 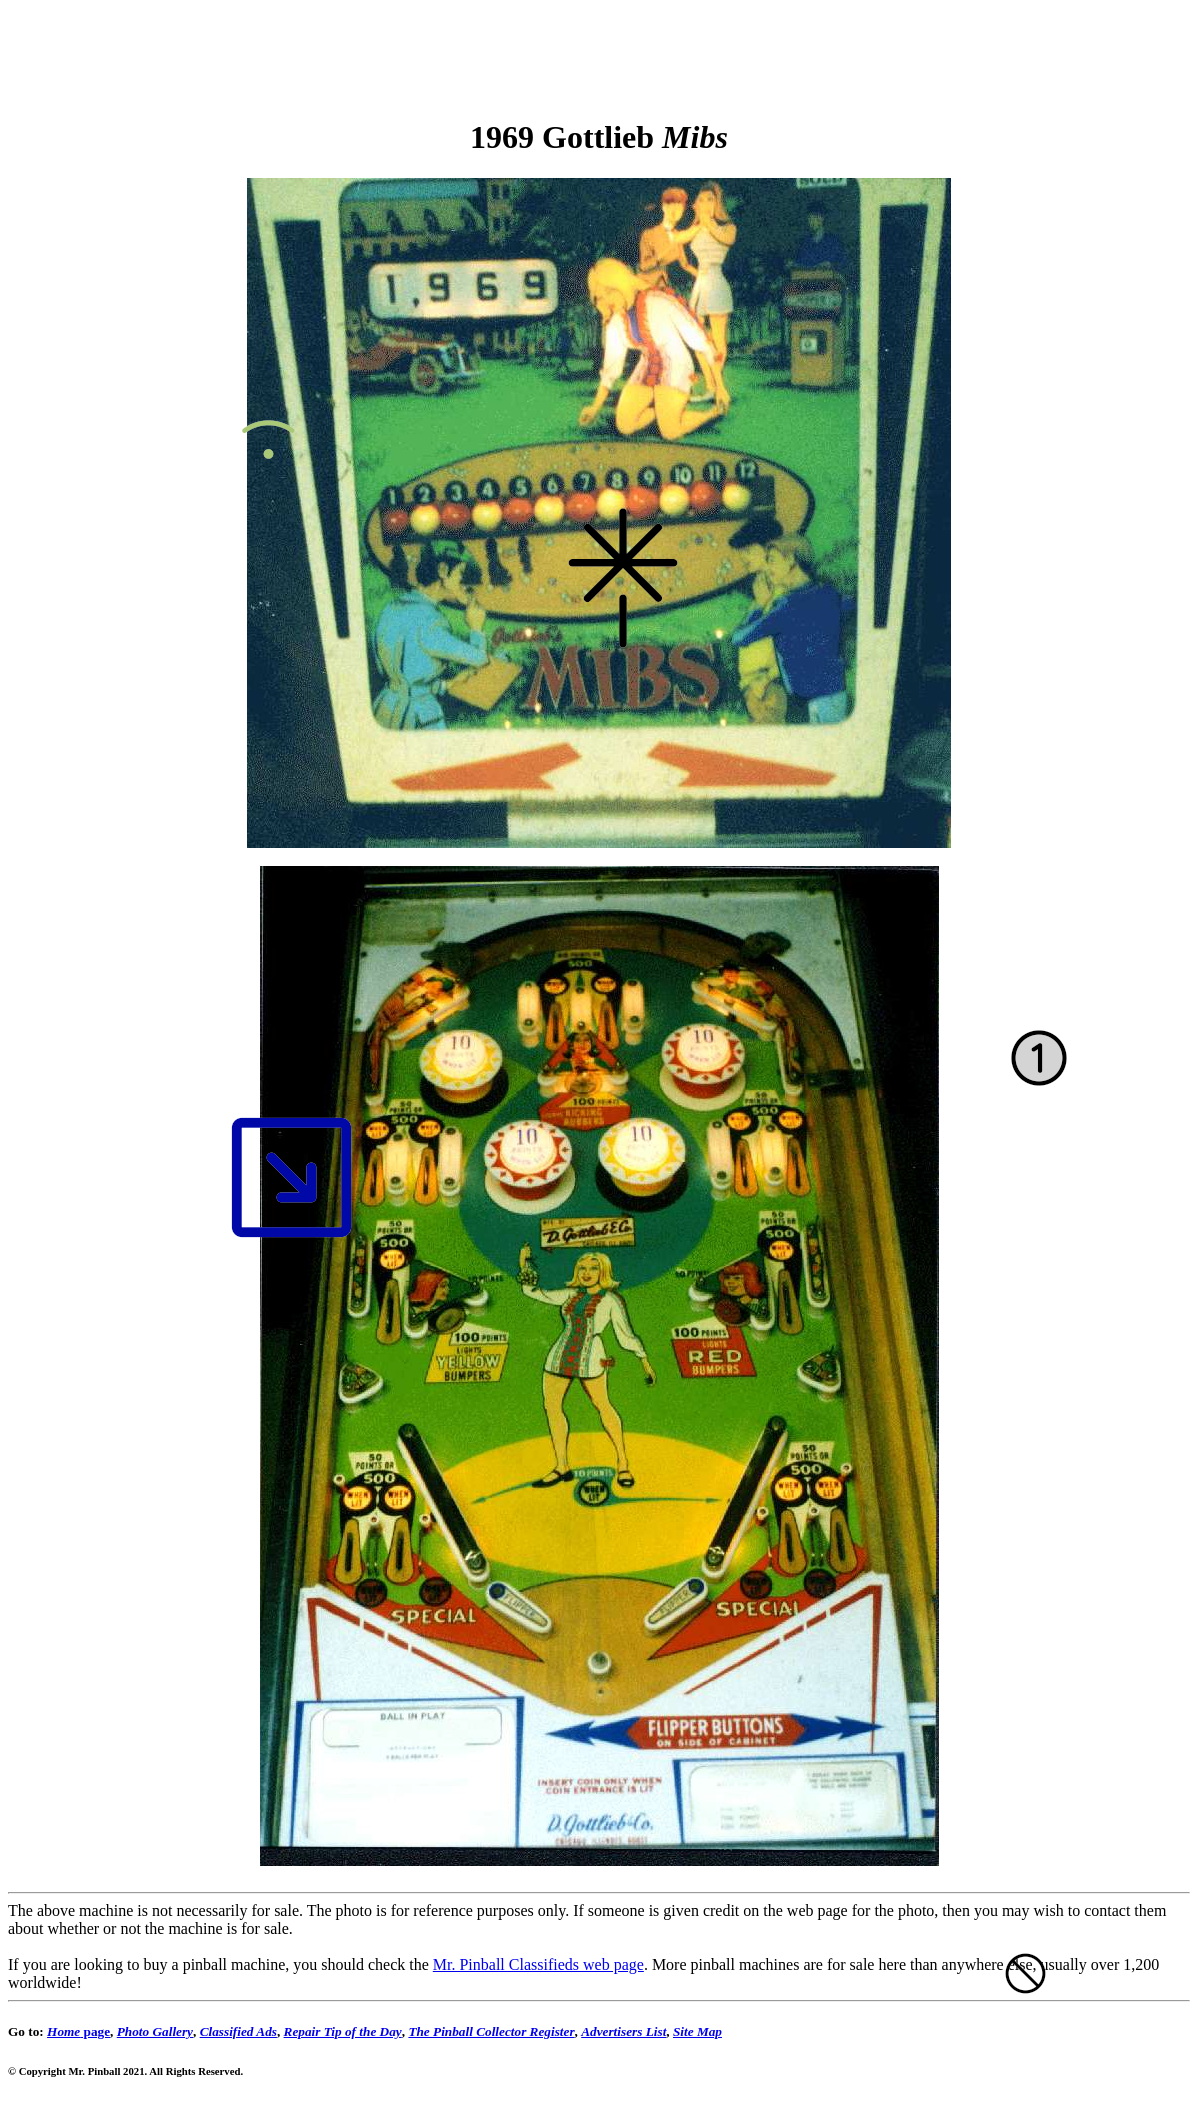 What do you see at coordinates (268, 408) in the screenshot?
I see `indicates weak wifi signal strength` at bounding box center [268, 408].